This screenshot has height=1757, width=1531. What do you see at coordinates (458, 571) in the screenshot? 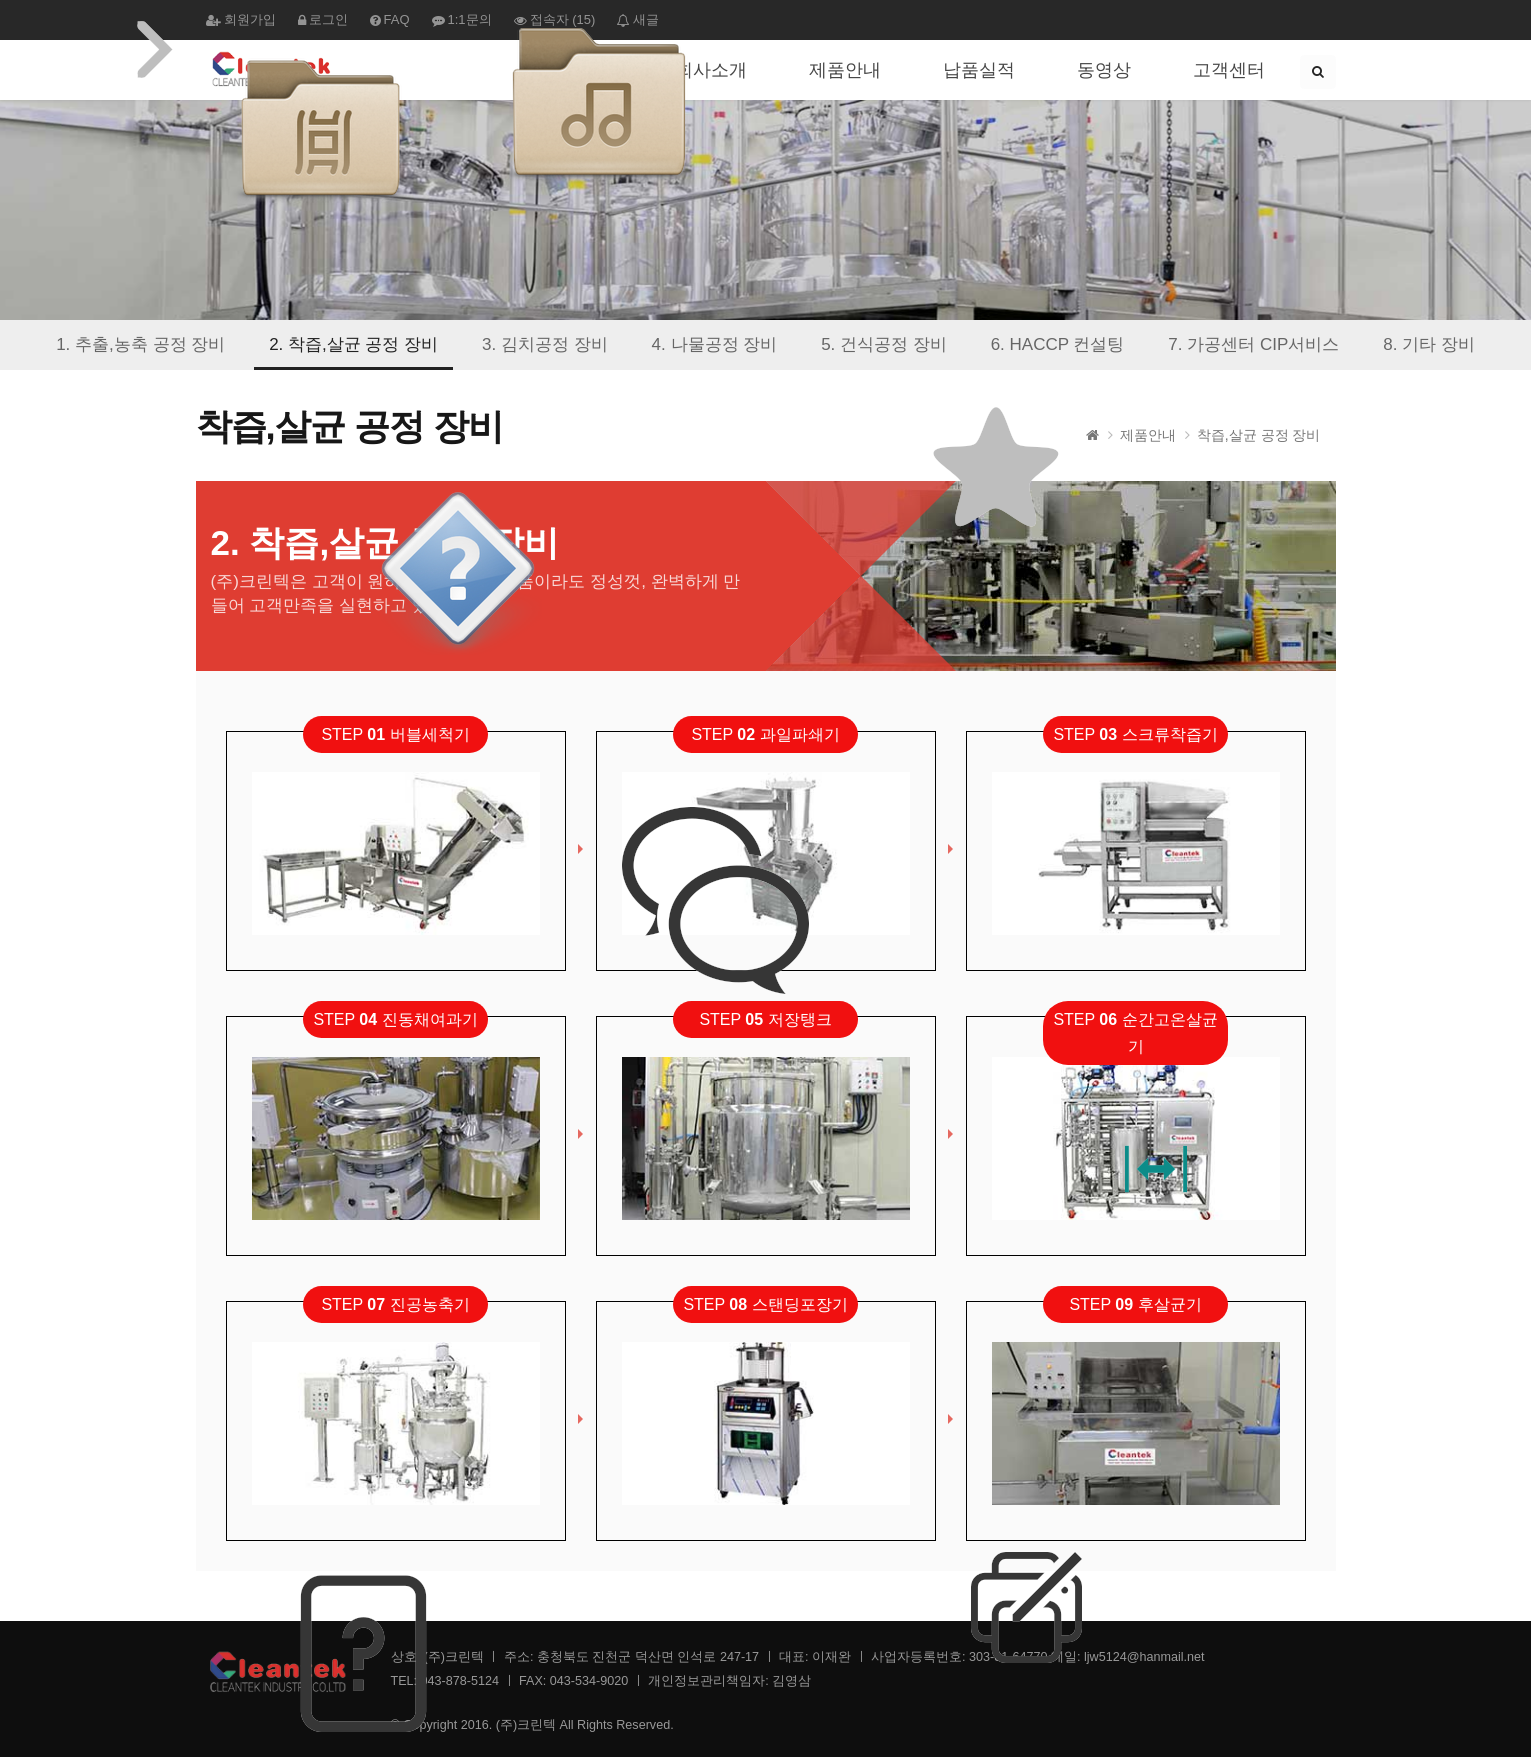
I see `indicates a help or information dialog` at bounding box center [458, 571].